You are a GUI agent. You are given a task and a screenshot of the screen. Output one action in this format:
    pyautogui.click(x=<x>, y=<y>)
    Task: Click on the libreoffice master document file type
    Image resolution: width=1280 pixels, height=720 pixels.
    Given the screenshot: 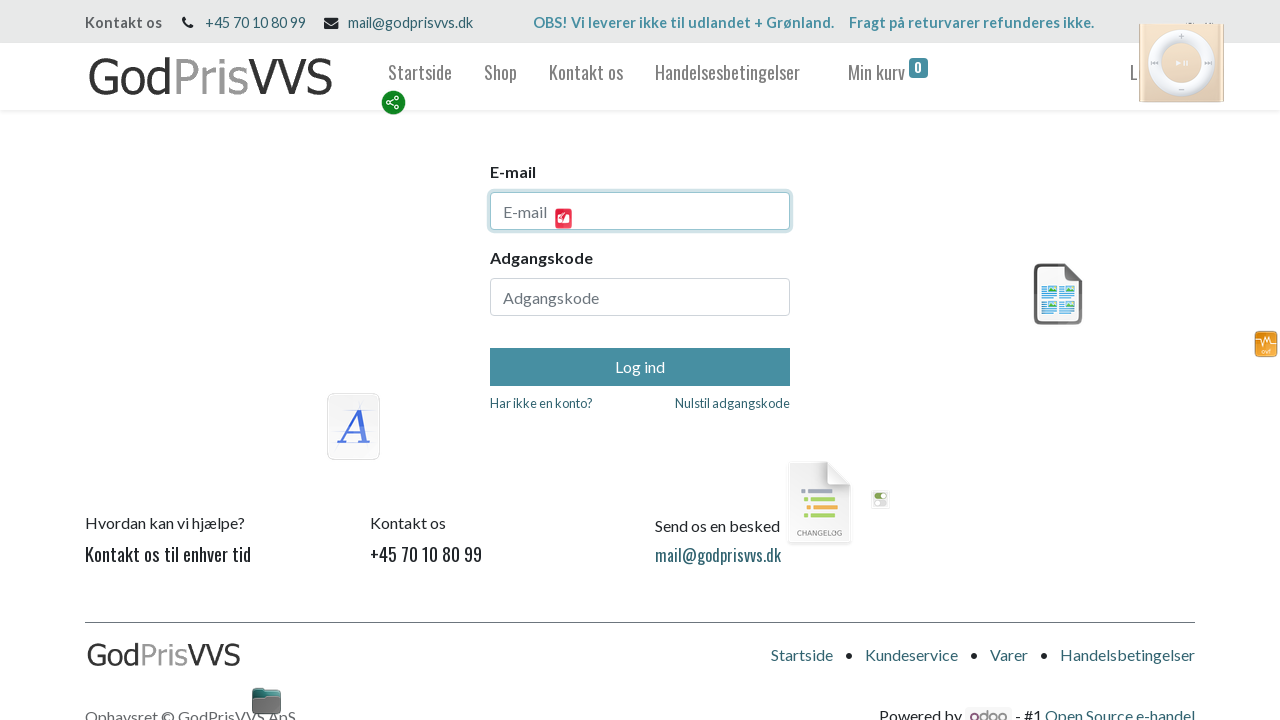 What is the action you would take?
    pyautogui.click(x=1058, y=294)
    